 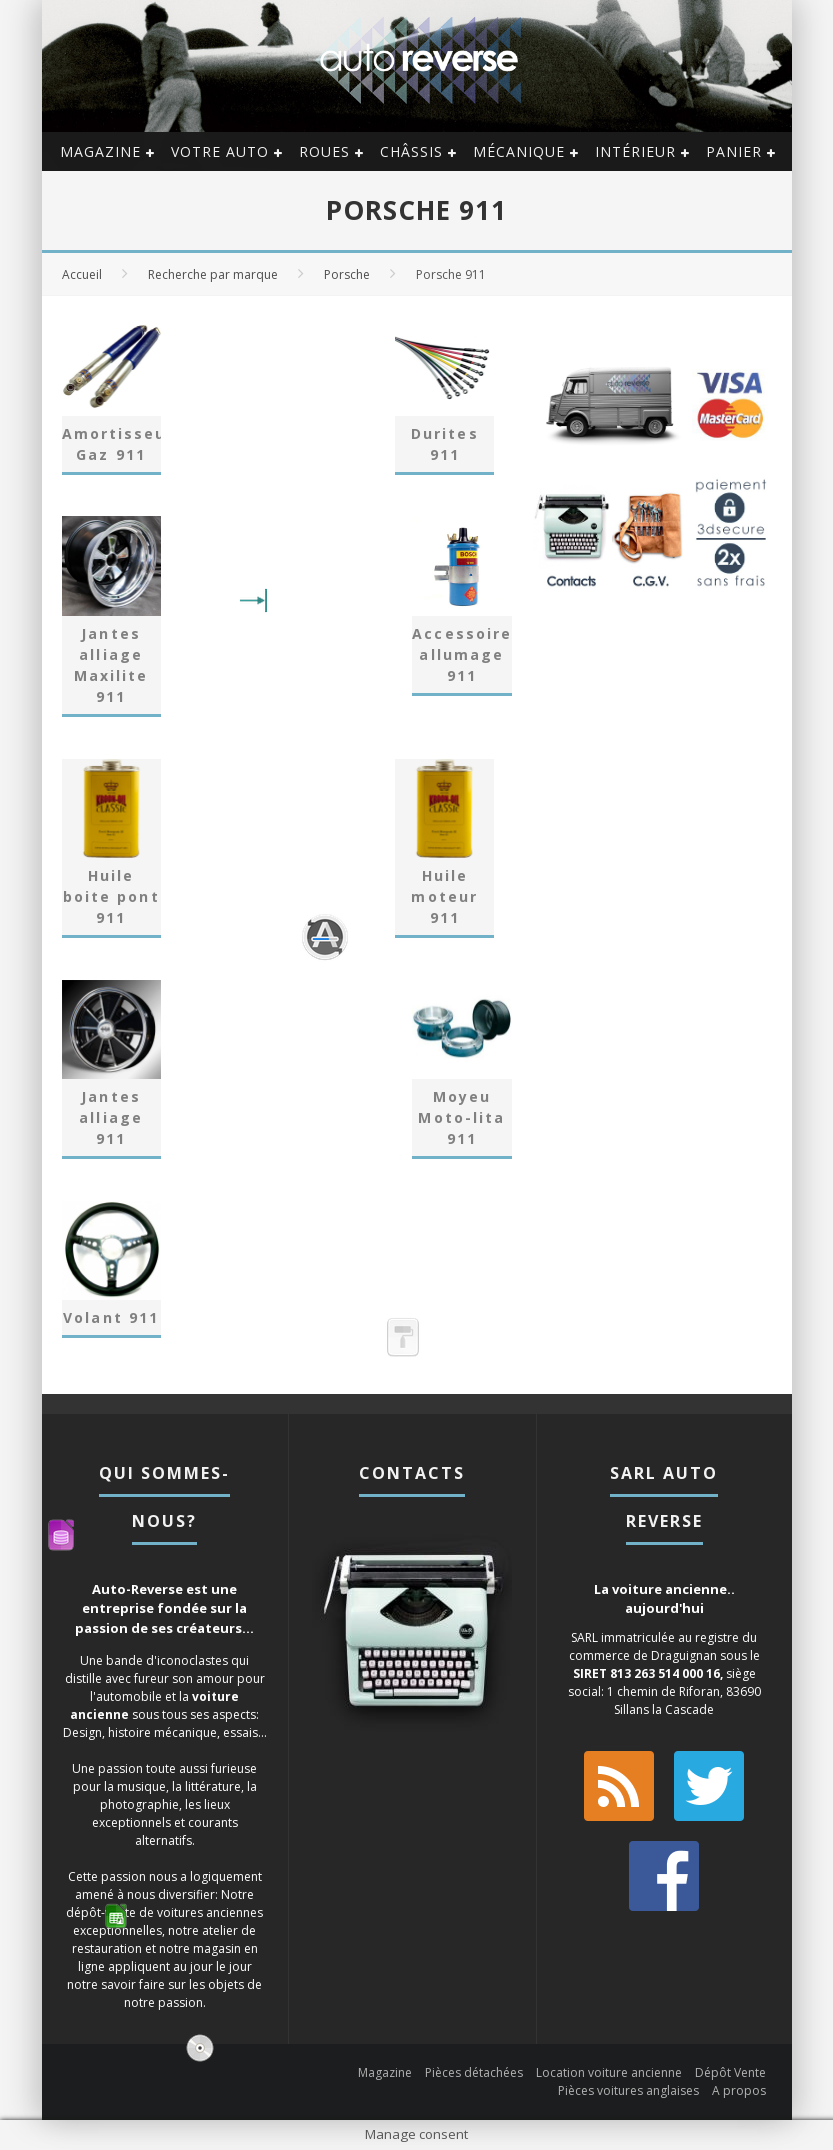 What do you see at coordinates (253, 600) in the screenshot?
I see `go to the last item or page` at bounding box center [253, 600].